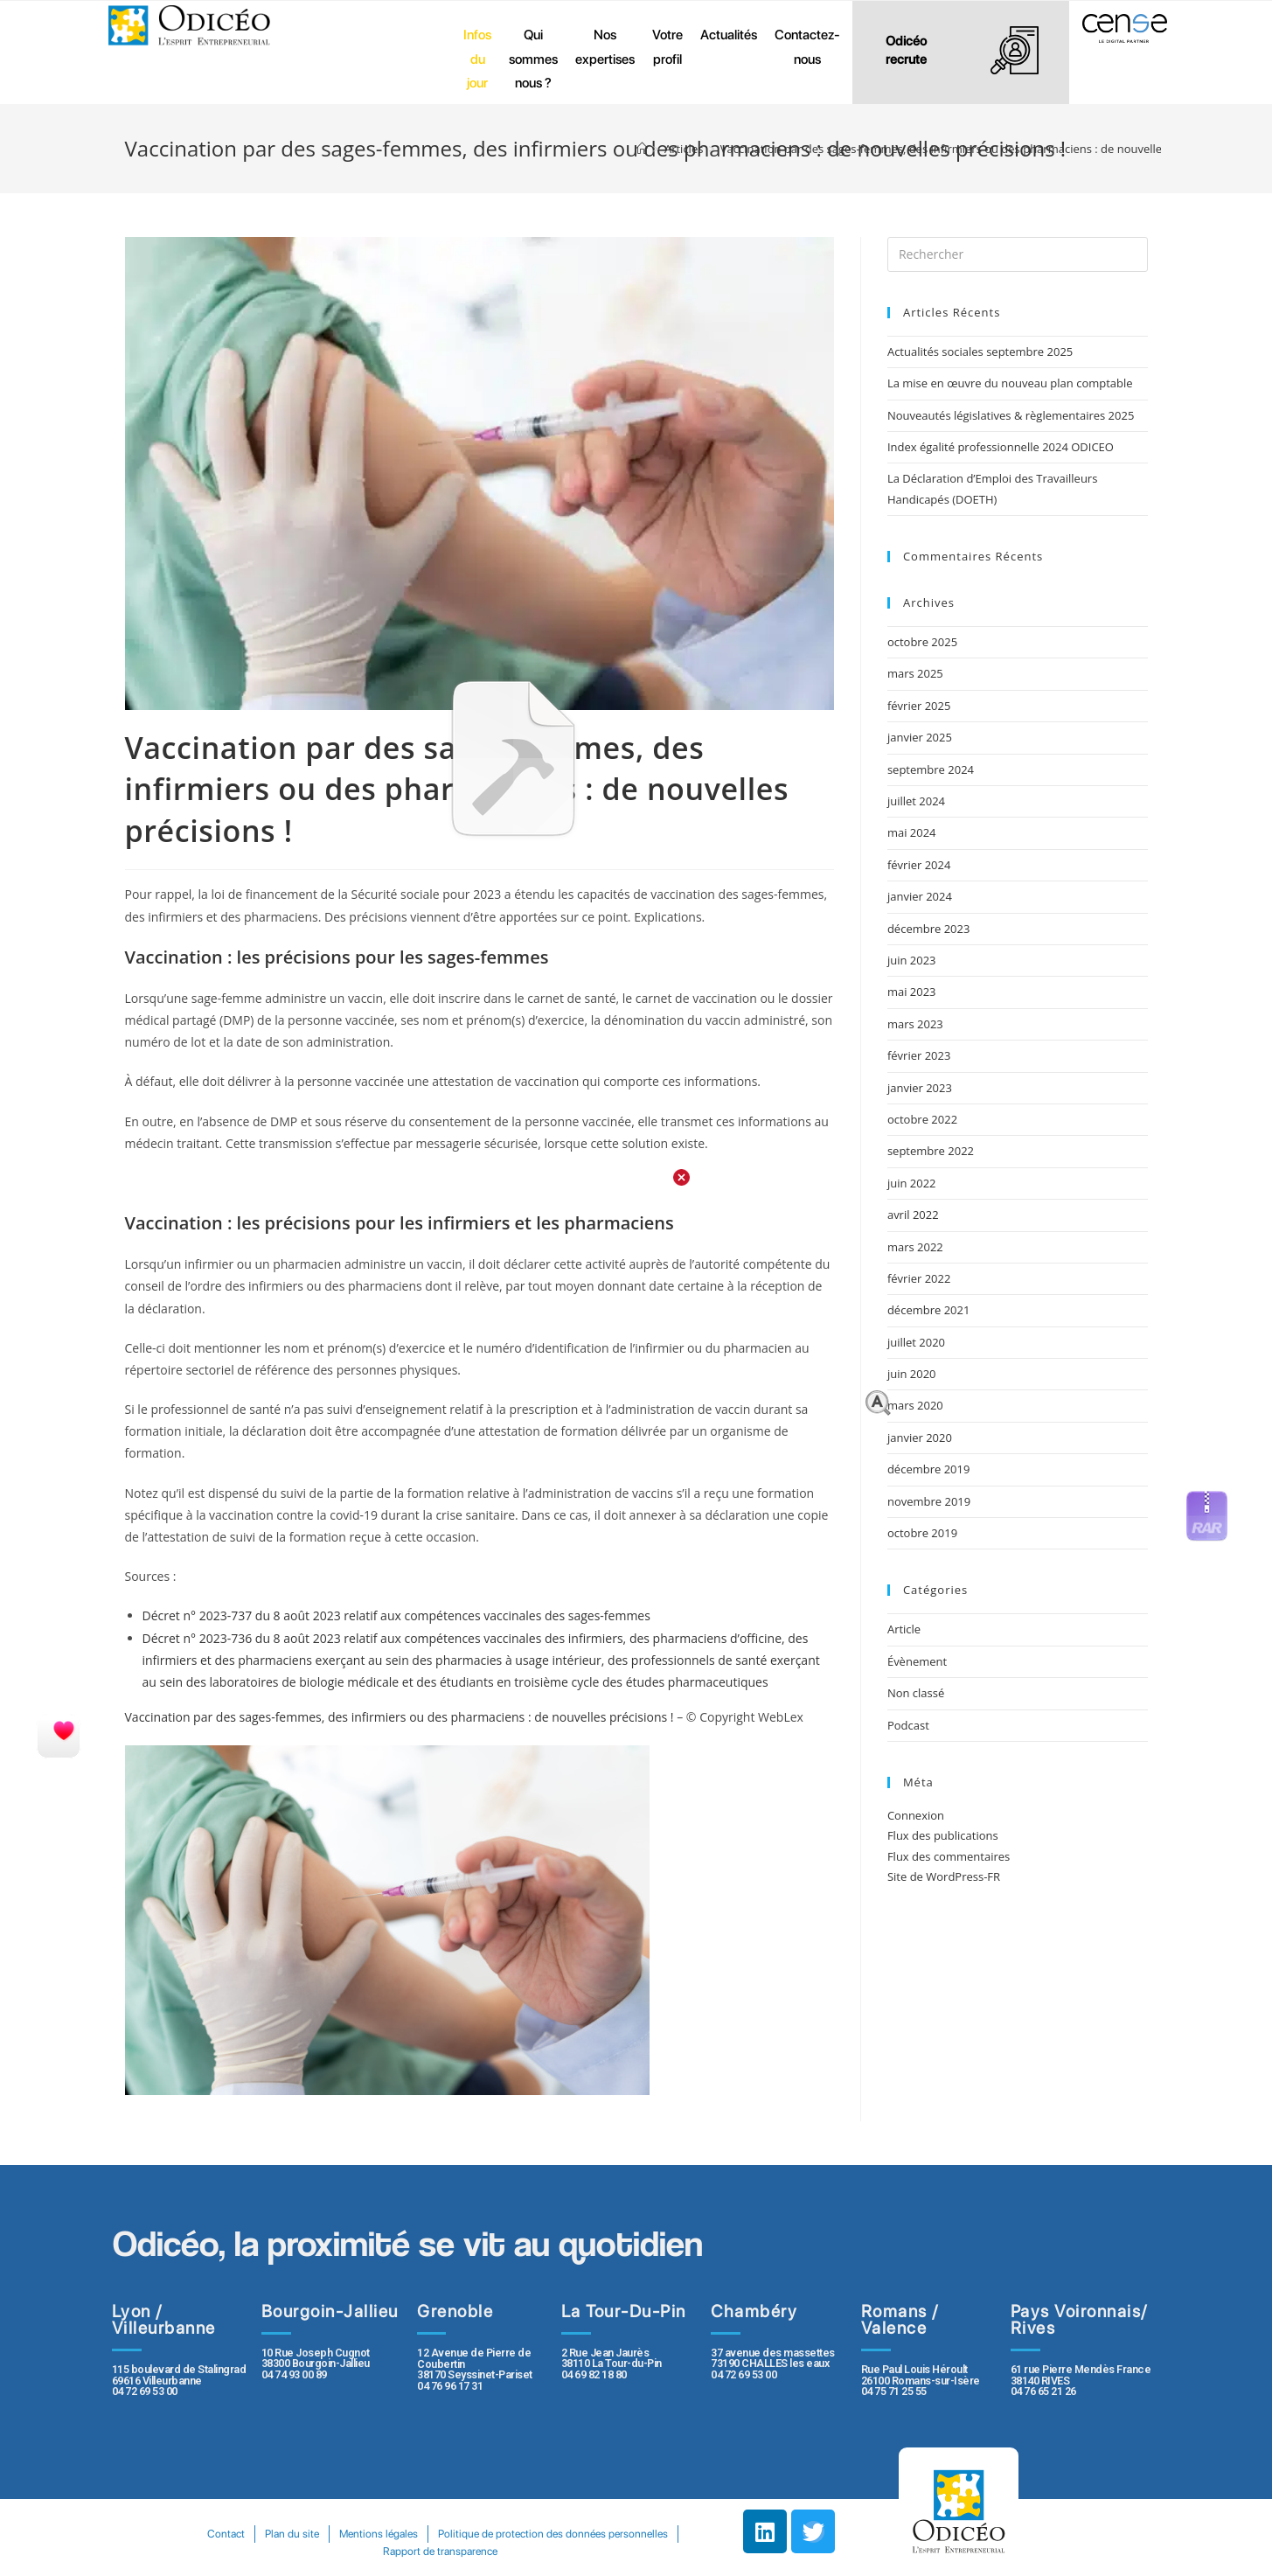  What do you see at coordinates (1206, 1515) in the screenshot?
I see `a compressed RAR archive file` at bounding box center [1206, 1515].